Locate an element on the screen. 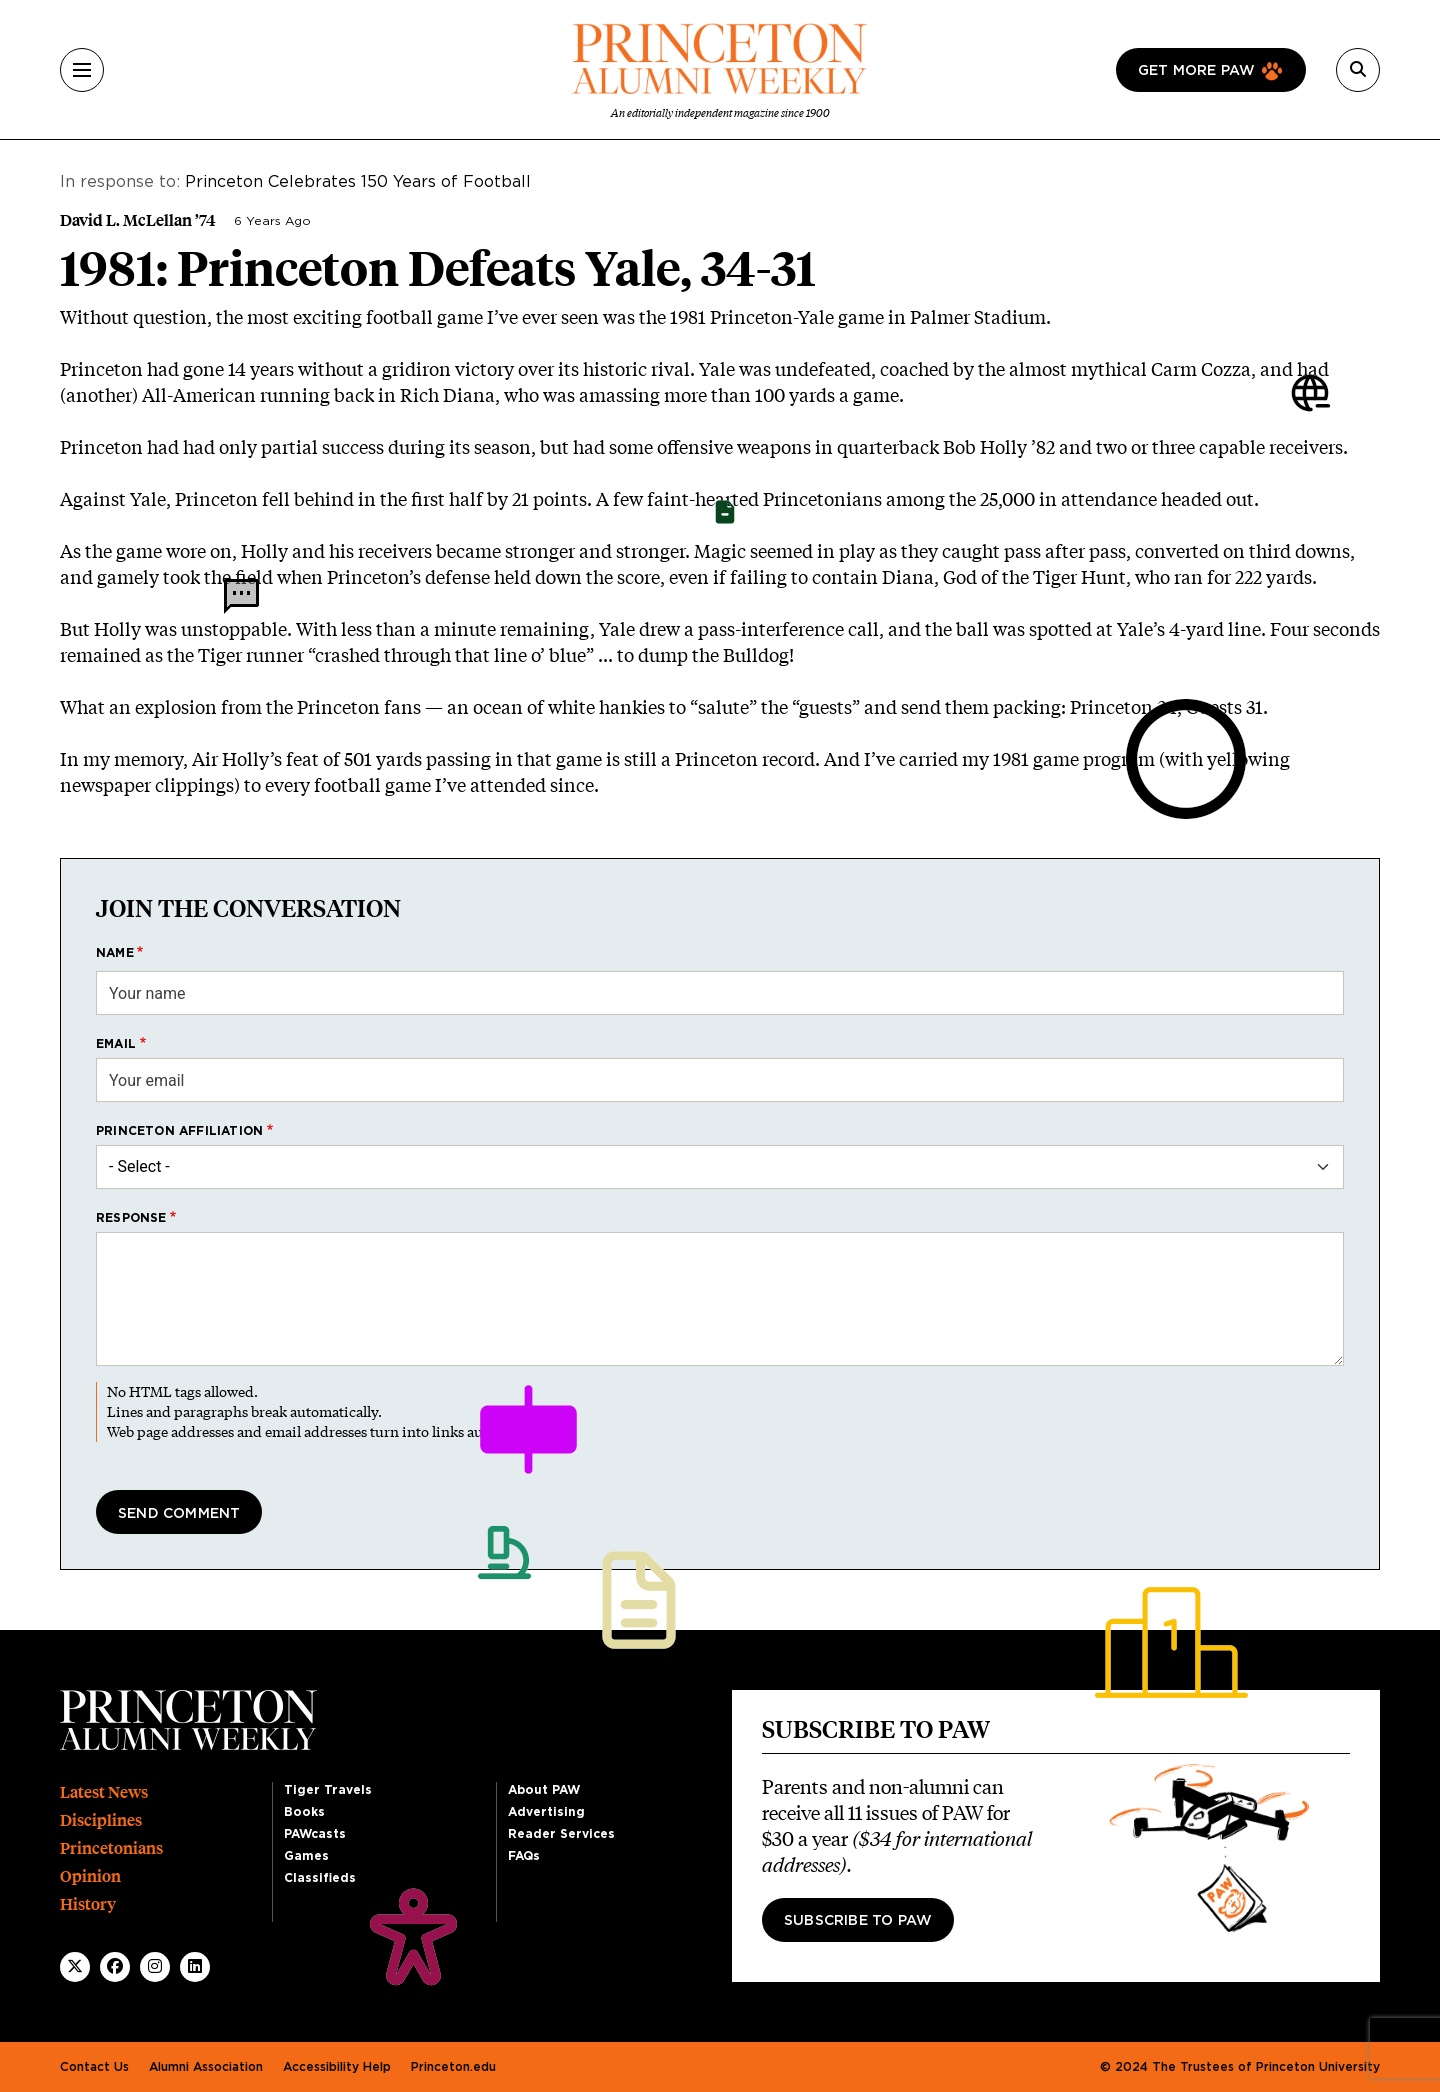 The image size is (1440, 2092). center element horizontally is located at coordinates (528, 1429).